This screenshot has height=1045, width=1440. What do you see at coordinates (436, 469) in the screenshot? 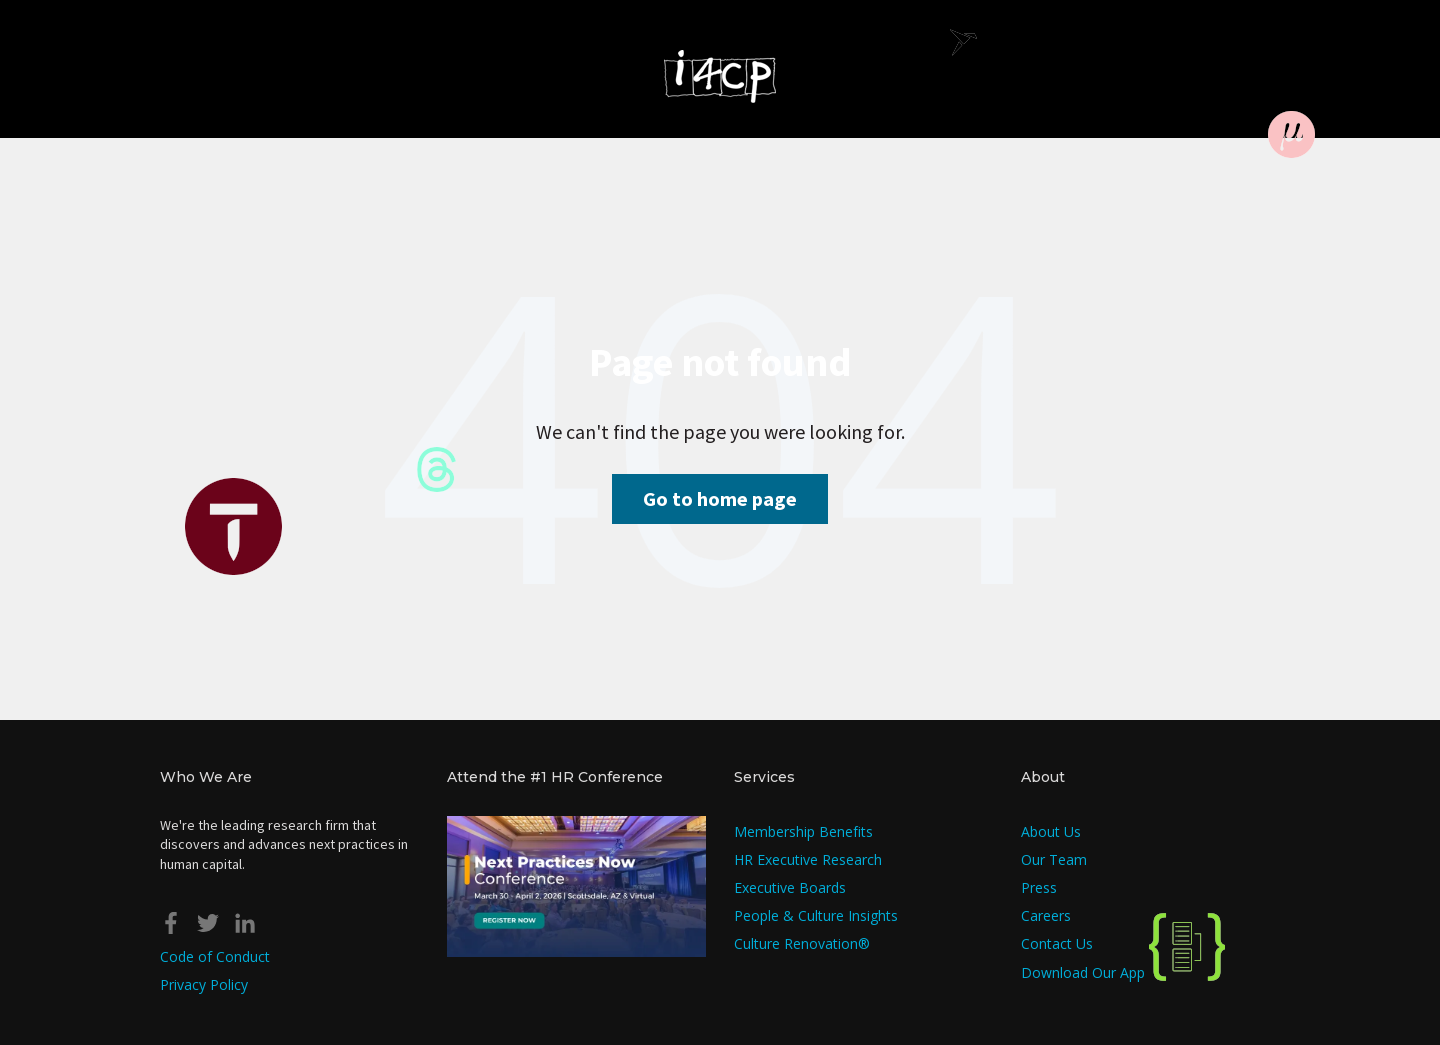
I see `open the Threads app` at bounding box center [436, 469].